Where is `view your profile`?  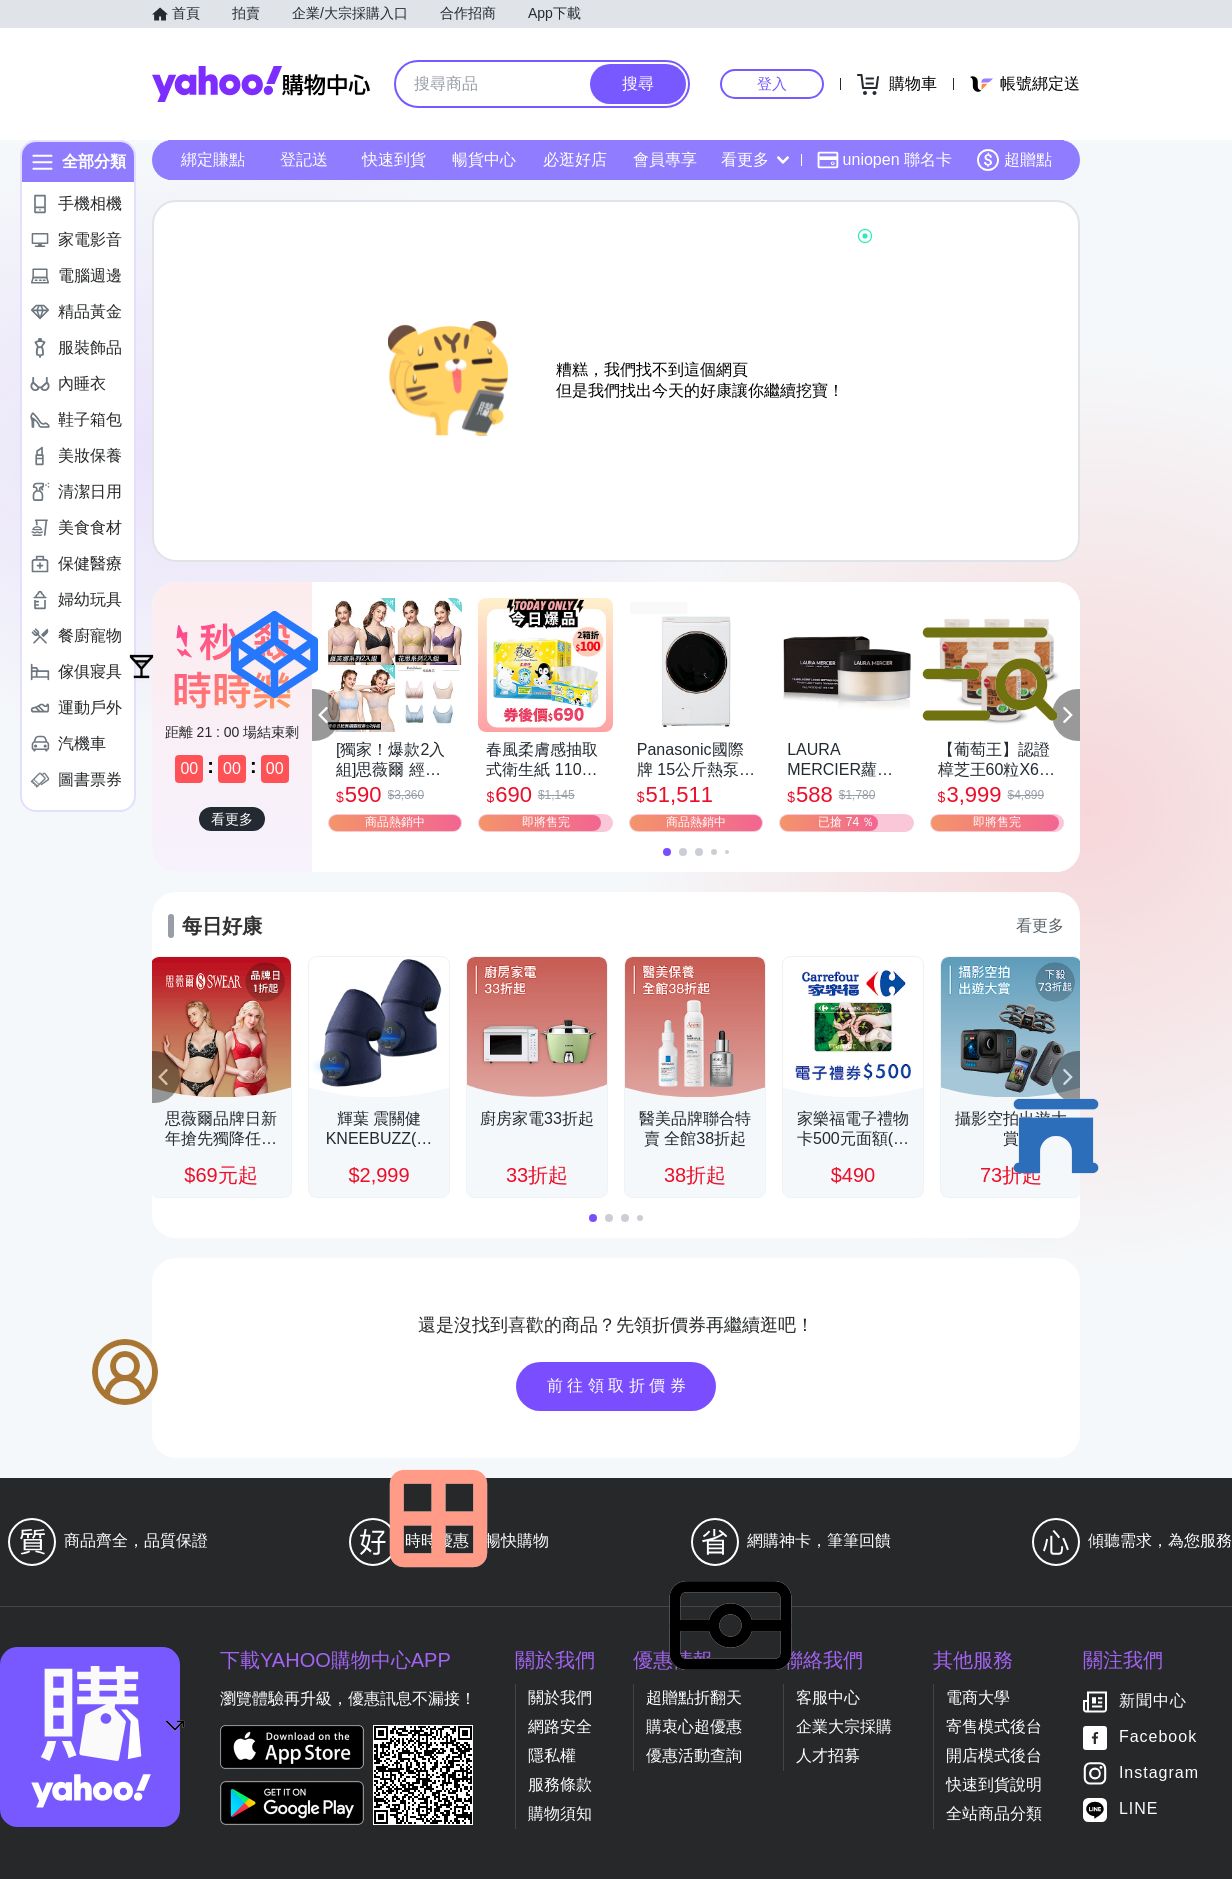
view your profile is located at coordinates (125, 1372).